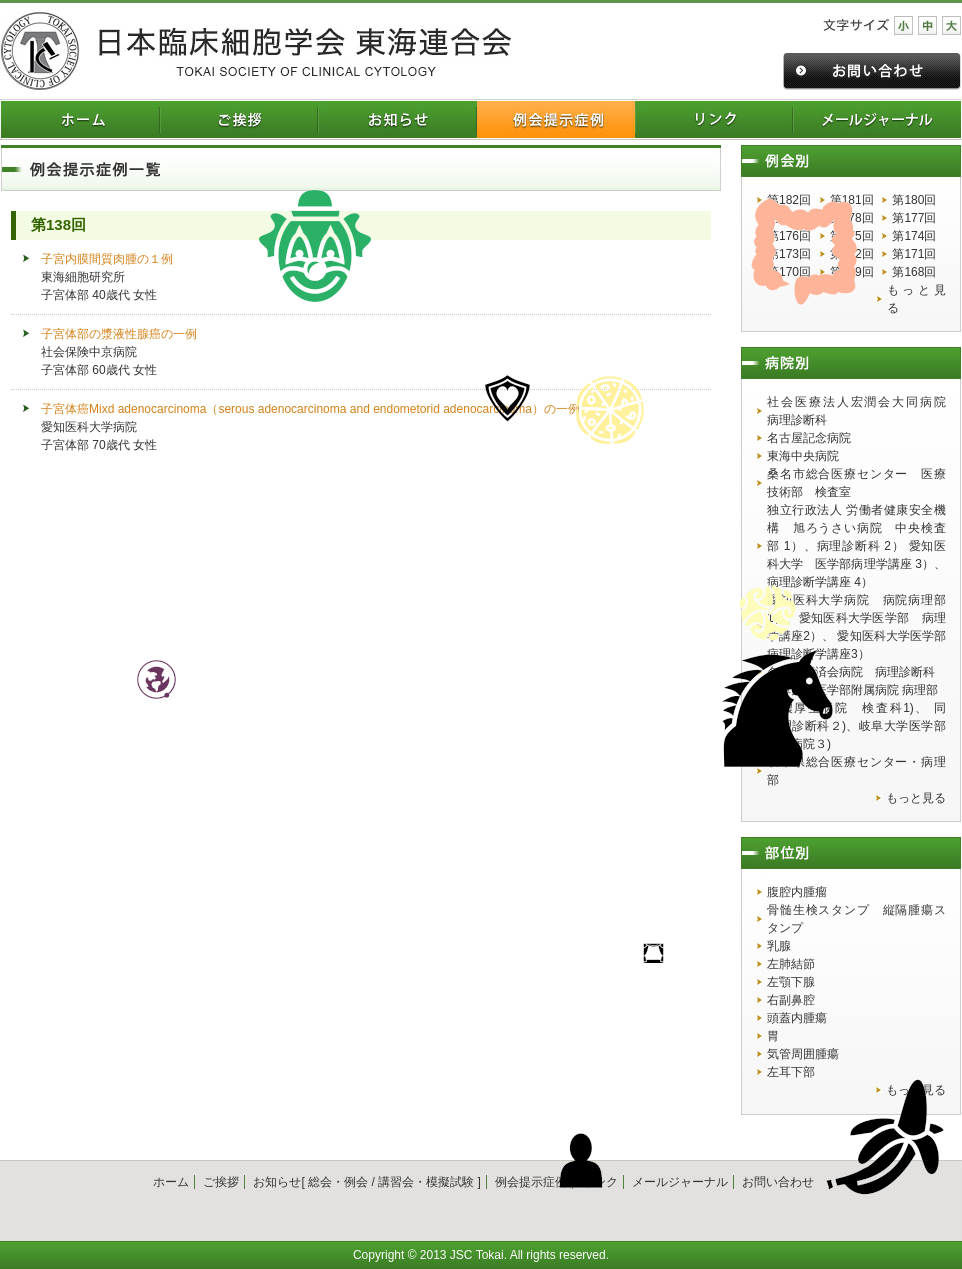 The width and height of the screenshot is (962, 1269). What do you see at coordinates (610, 410) in the screenshot?
I see `food or restaurant category in a game menu` at bounding box center [610, 410].